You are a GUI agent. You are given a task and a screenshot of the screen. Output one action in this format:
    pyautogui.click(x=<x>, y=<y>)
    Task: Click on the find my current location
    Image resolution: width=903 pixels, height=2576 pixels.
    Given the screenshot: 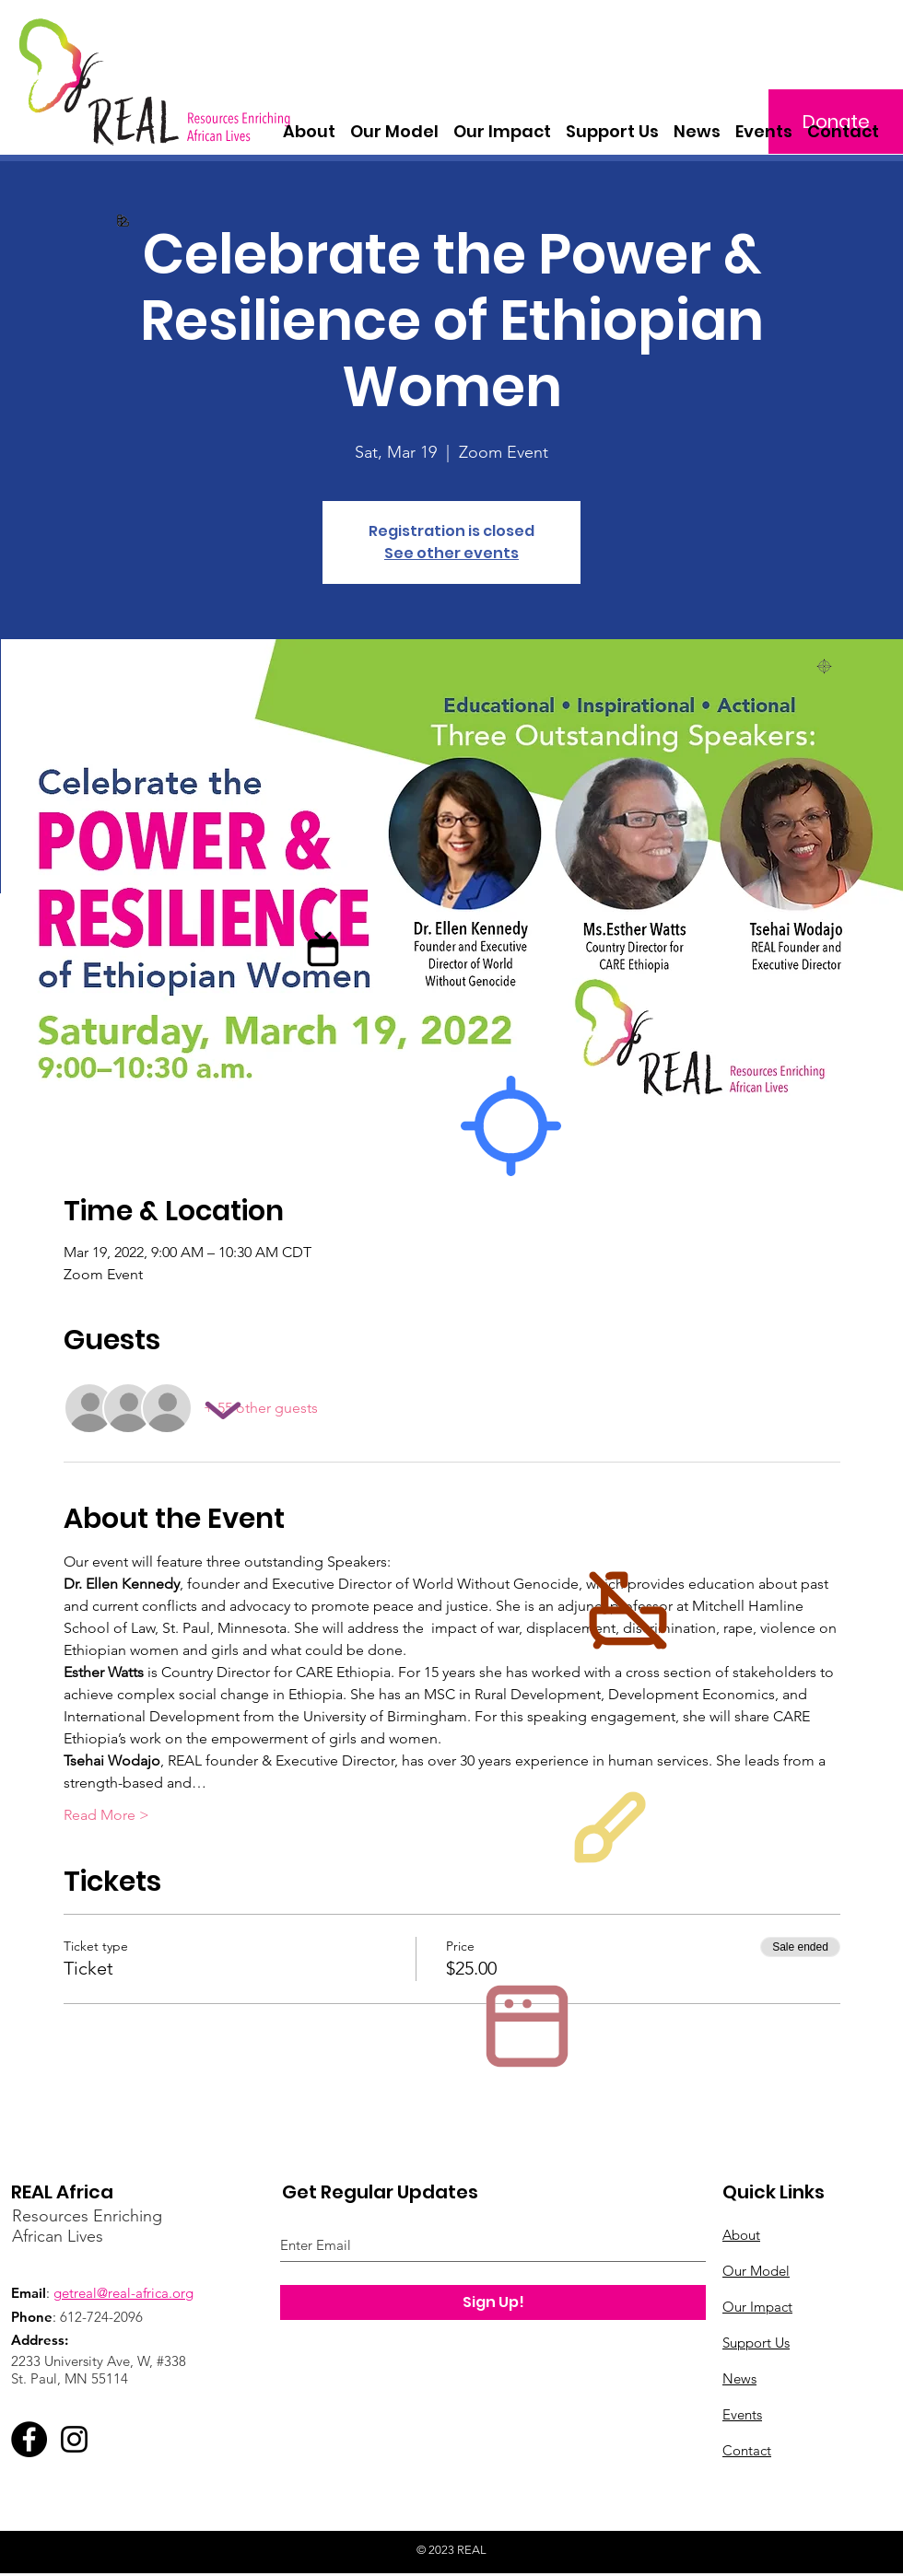 What is the action you would take?
    pyautogui.click(x=510, y=1125)
    